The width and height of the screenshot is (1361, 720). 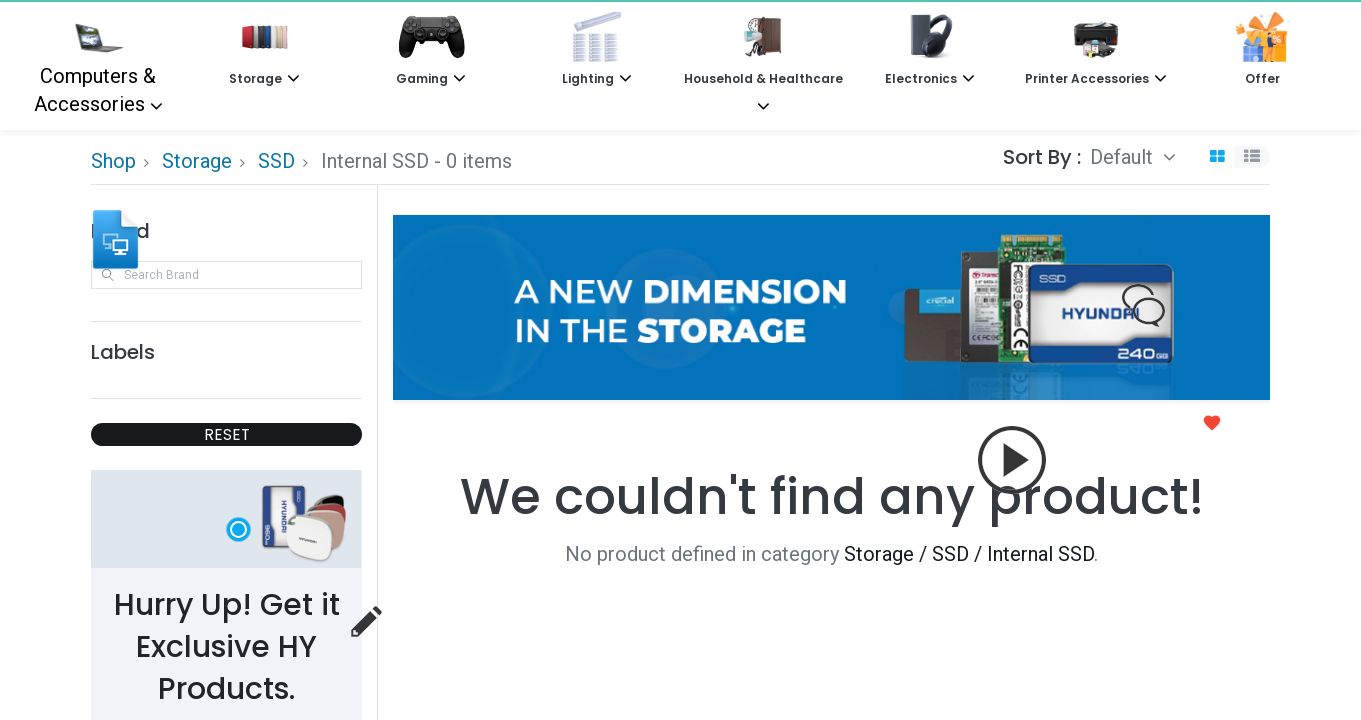 What do you see at coordinates (115, 240) in the screenshot?
I see `open a remote desktop connection file` at bounding box center [115, 240].